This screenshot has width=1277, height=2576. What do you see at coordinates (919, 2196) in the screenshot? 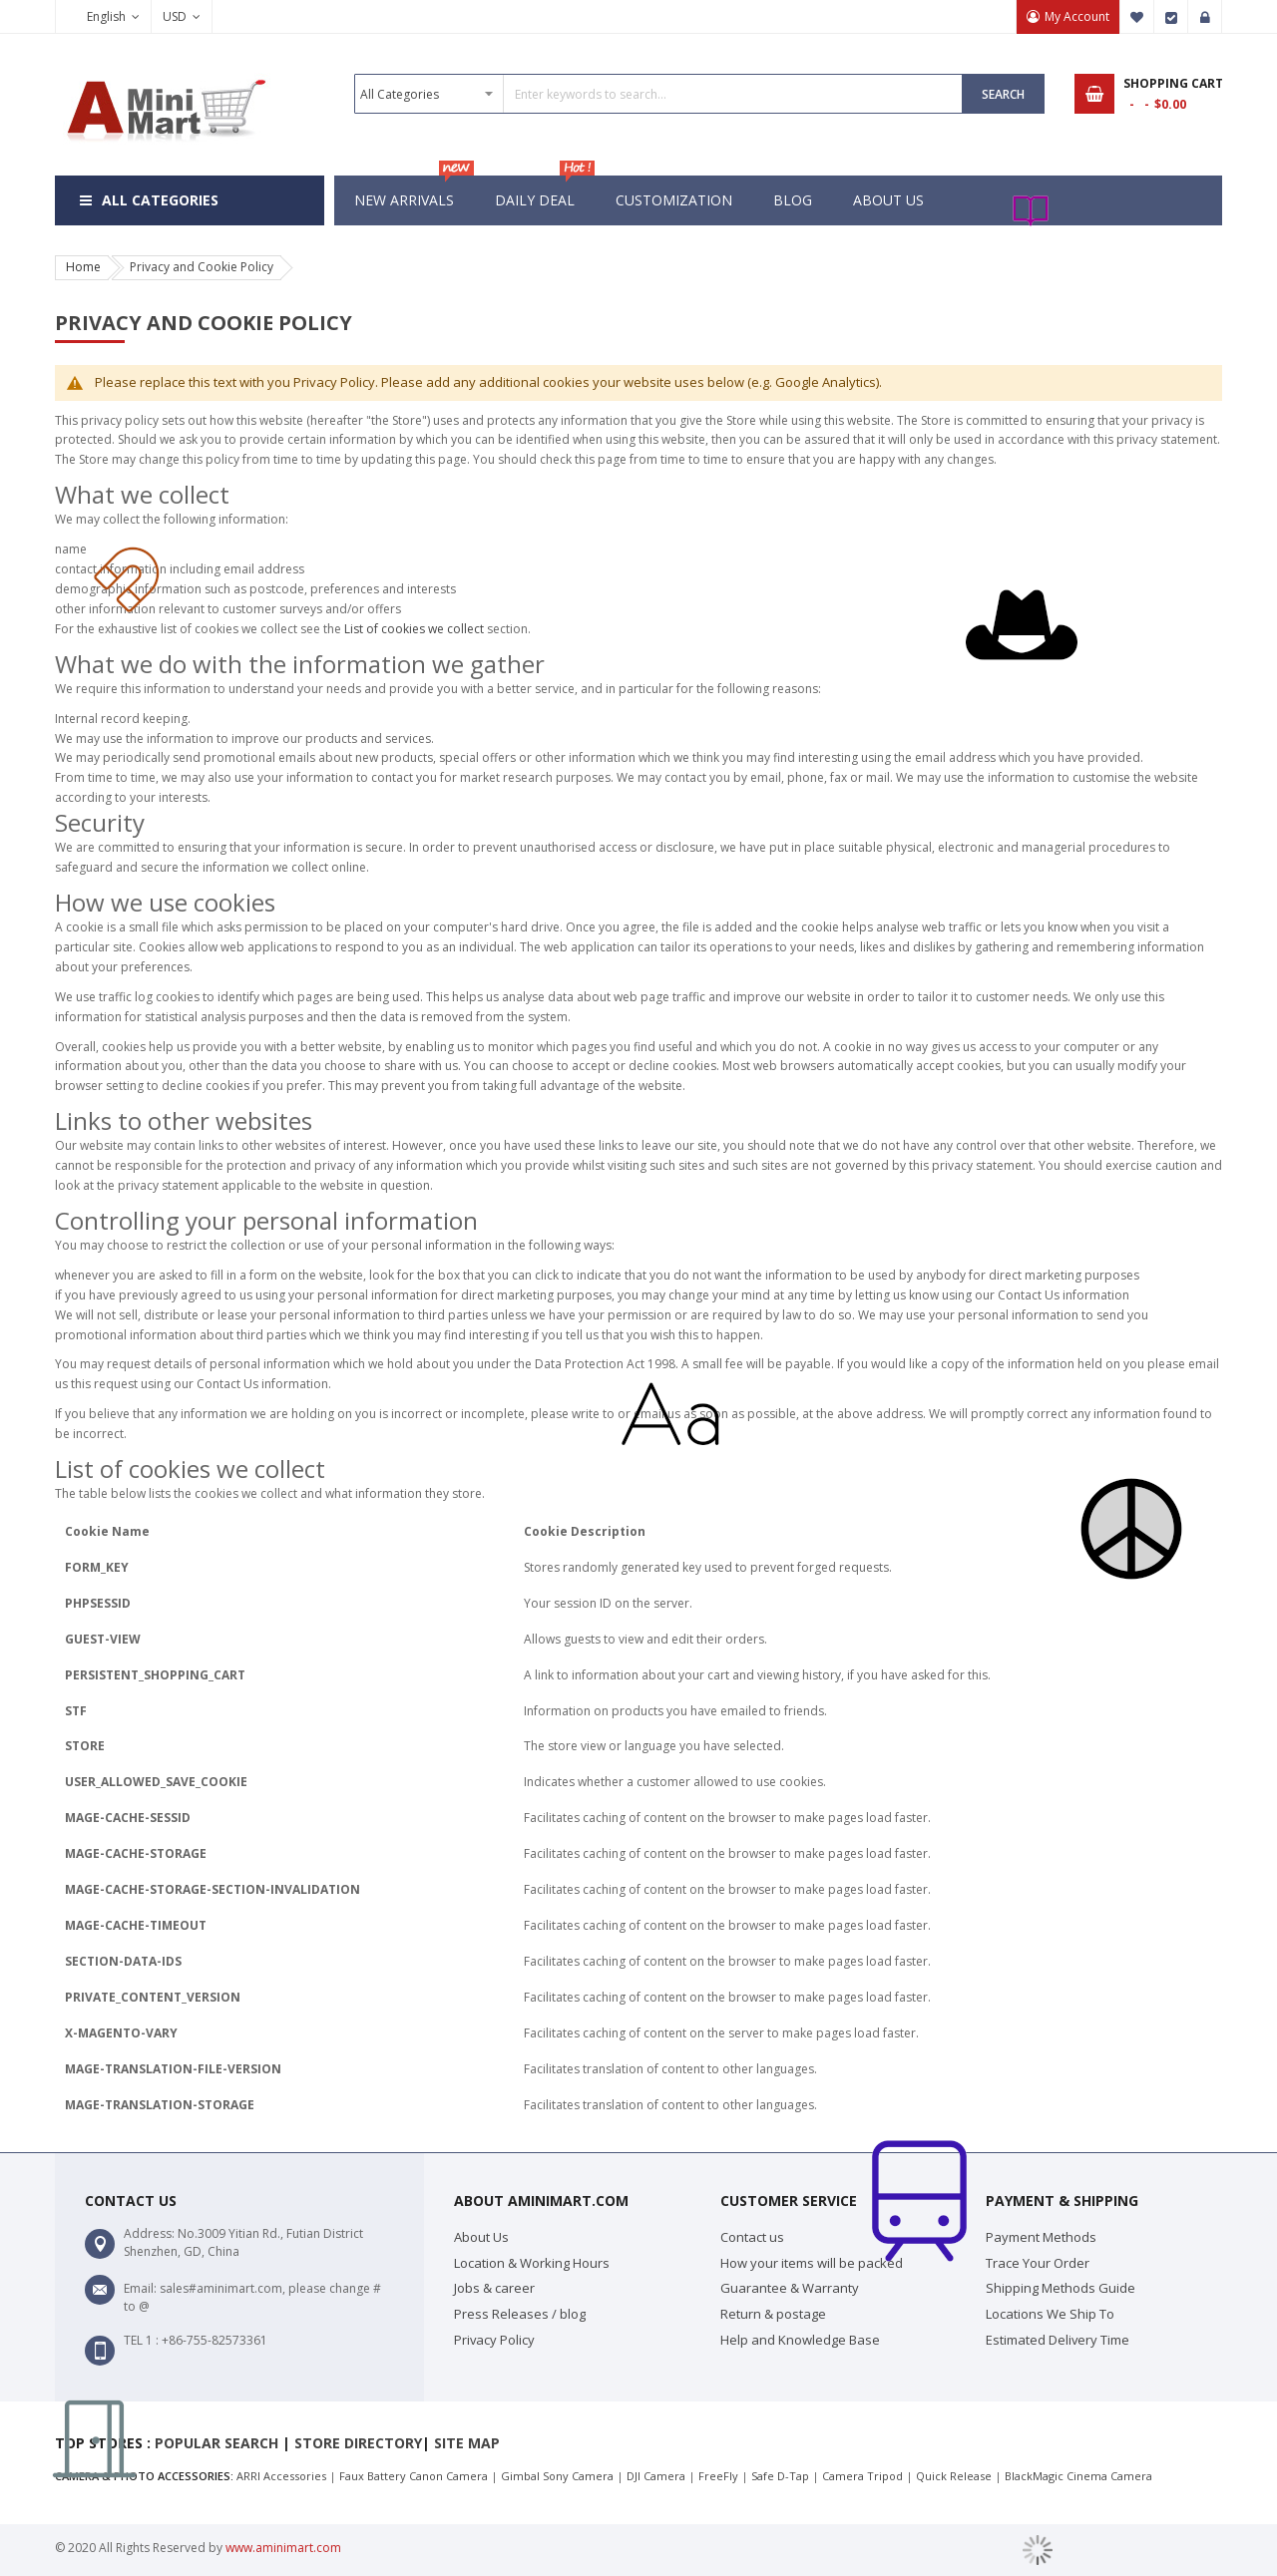
I see `access train or rail transit options` at bounding box center [919, 2196].